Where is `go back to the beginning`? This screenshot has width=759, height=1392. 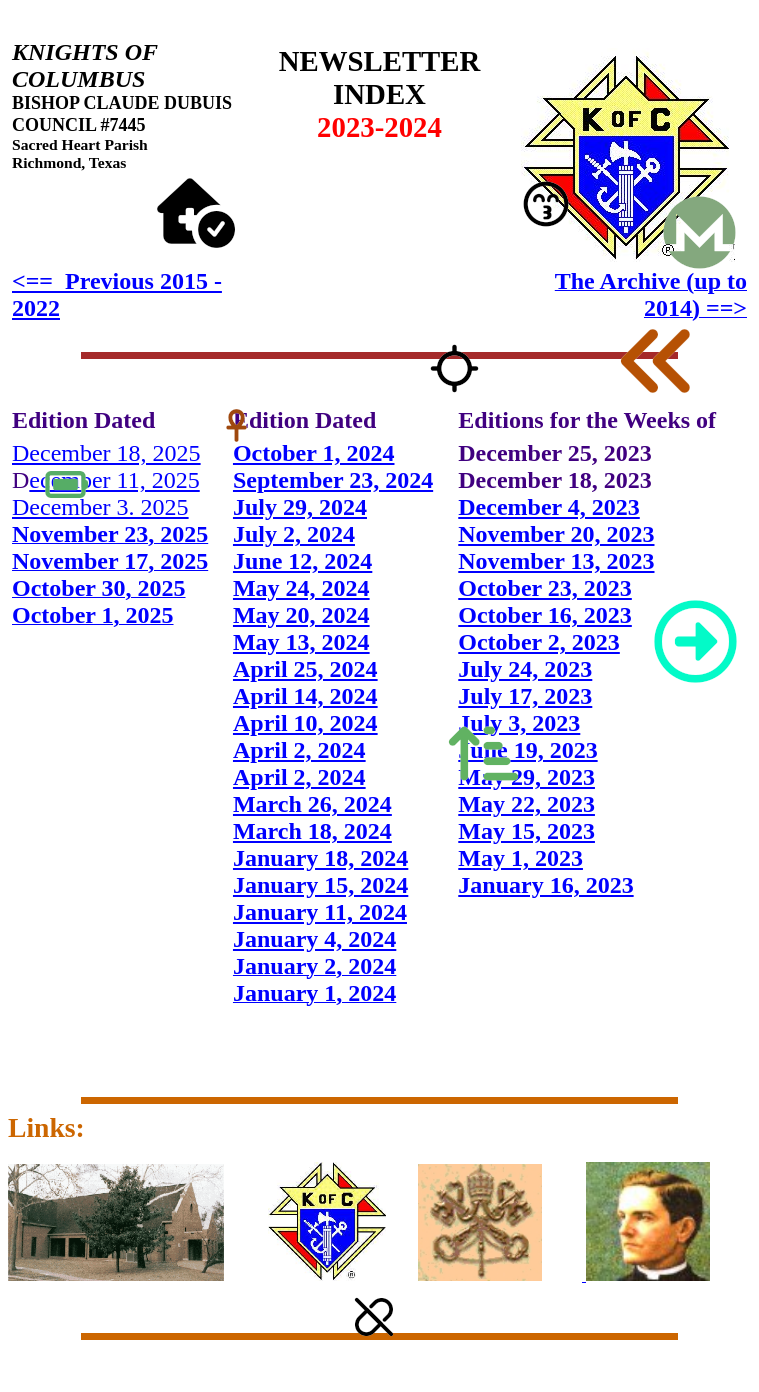
go back to the beginning is located at coordinates (658, 361).